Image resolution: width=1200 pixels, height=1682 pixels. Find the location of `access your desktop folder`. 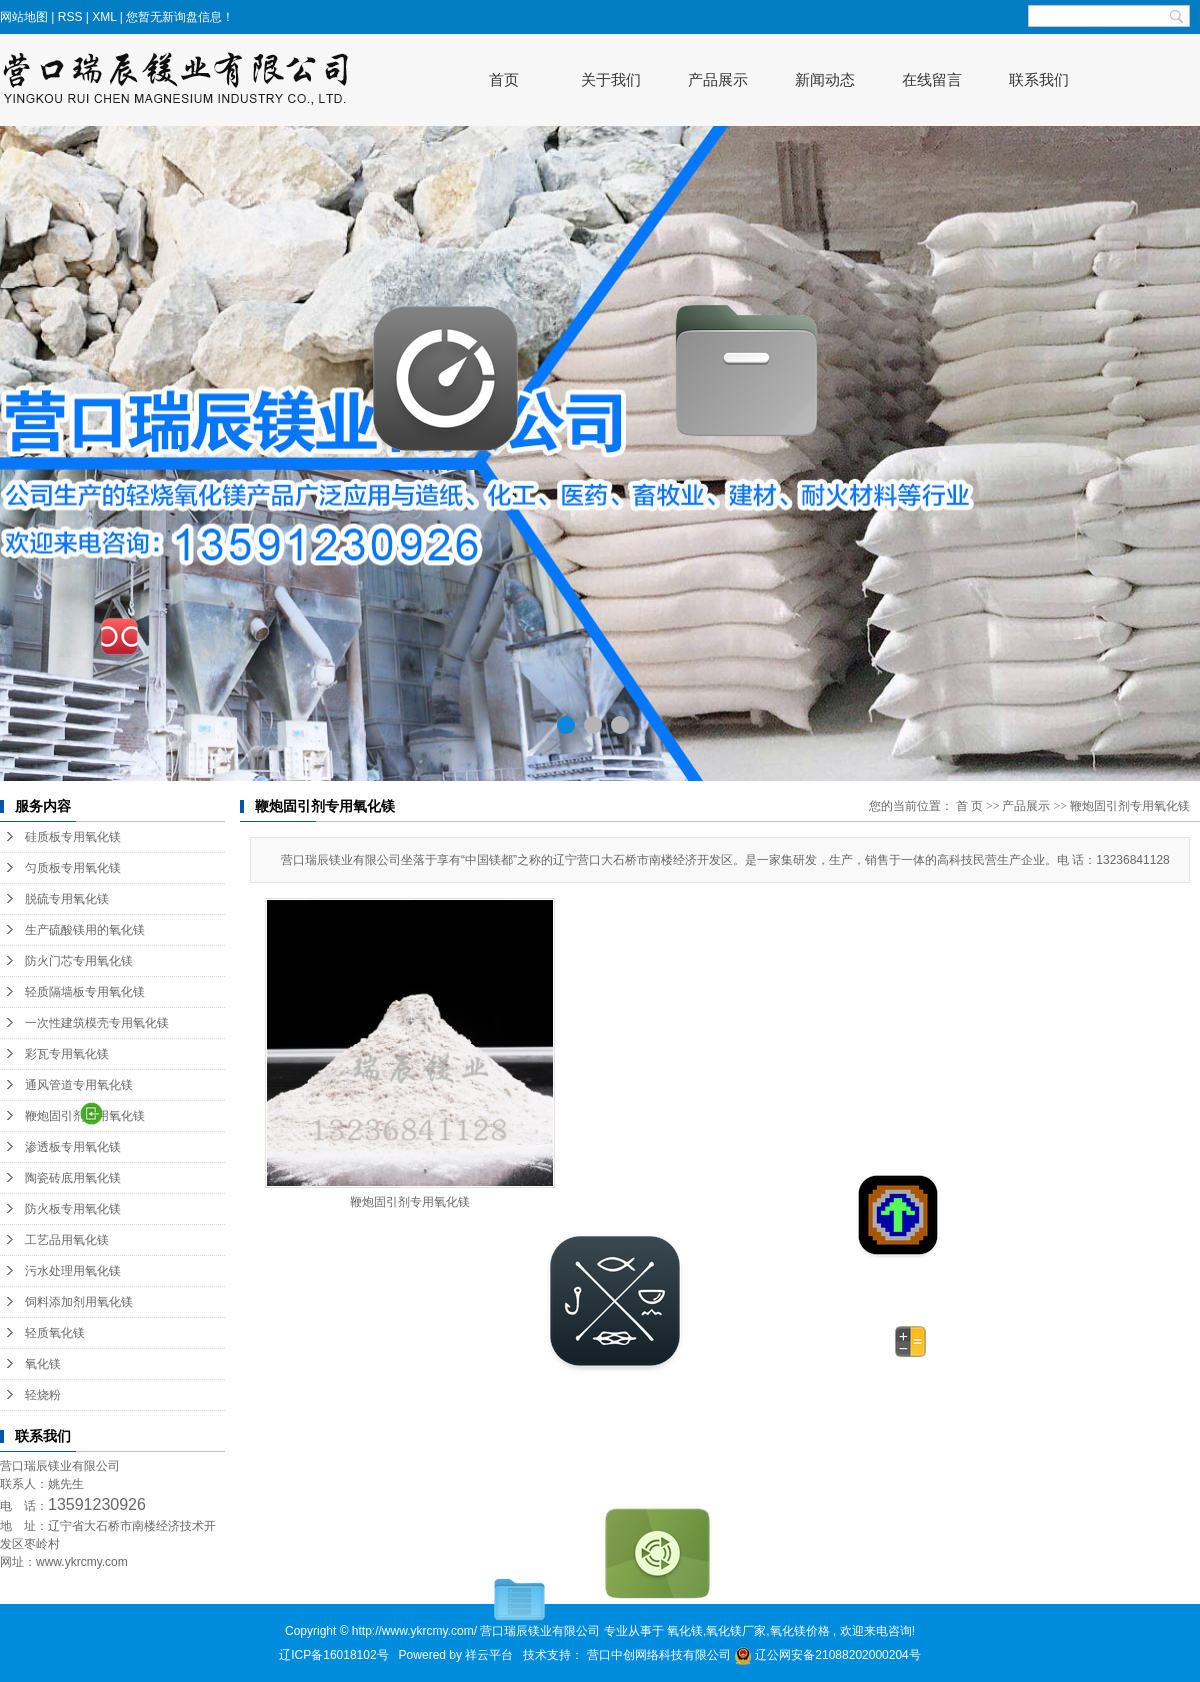

access your desktop folder is located at coordinates (657, 1549).